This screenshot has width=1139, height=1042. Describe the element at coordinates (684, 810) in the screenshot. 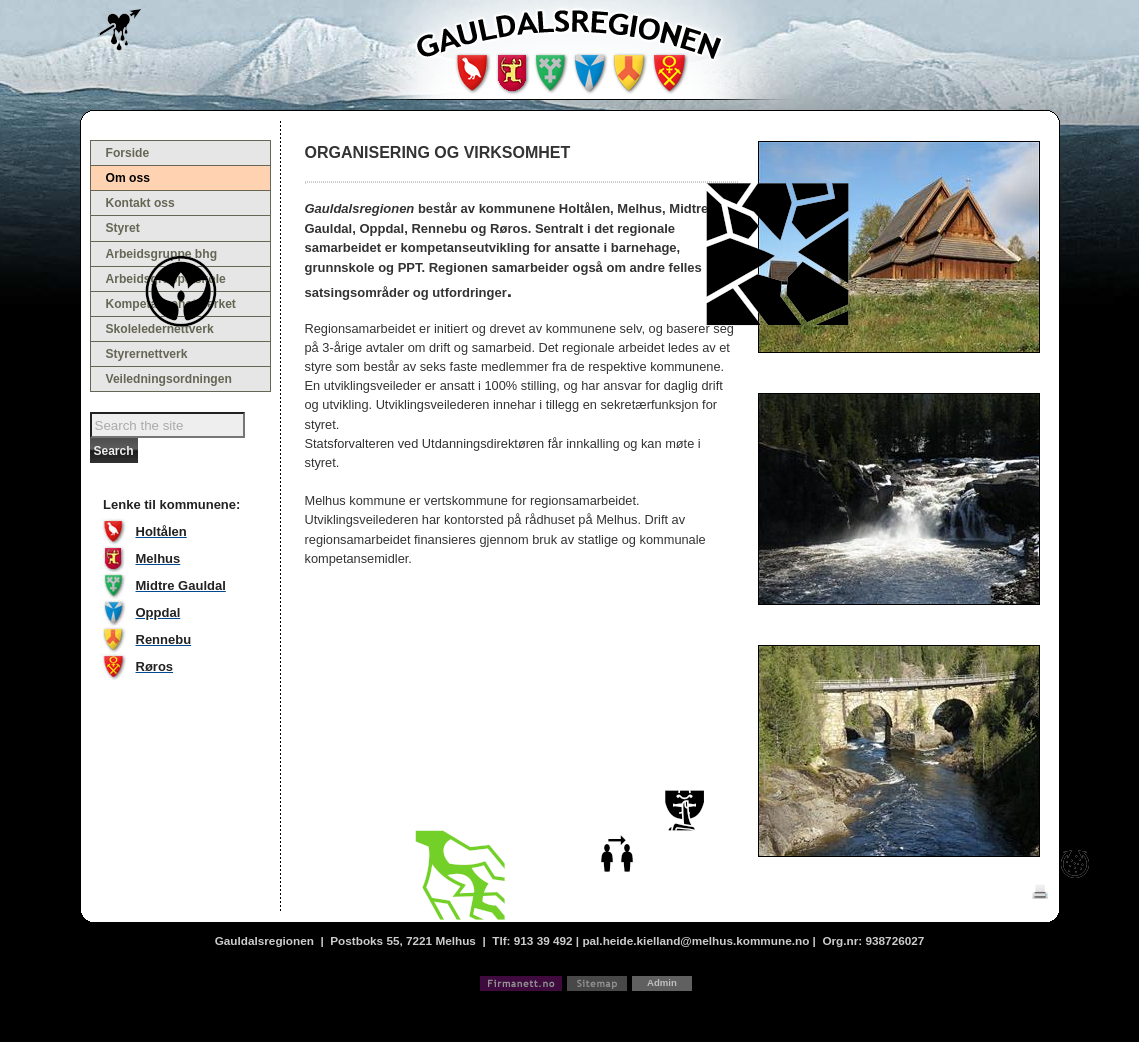

I see `mute audio or sound effects` at that location.